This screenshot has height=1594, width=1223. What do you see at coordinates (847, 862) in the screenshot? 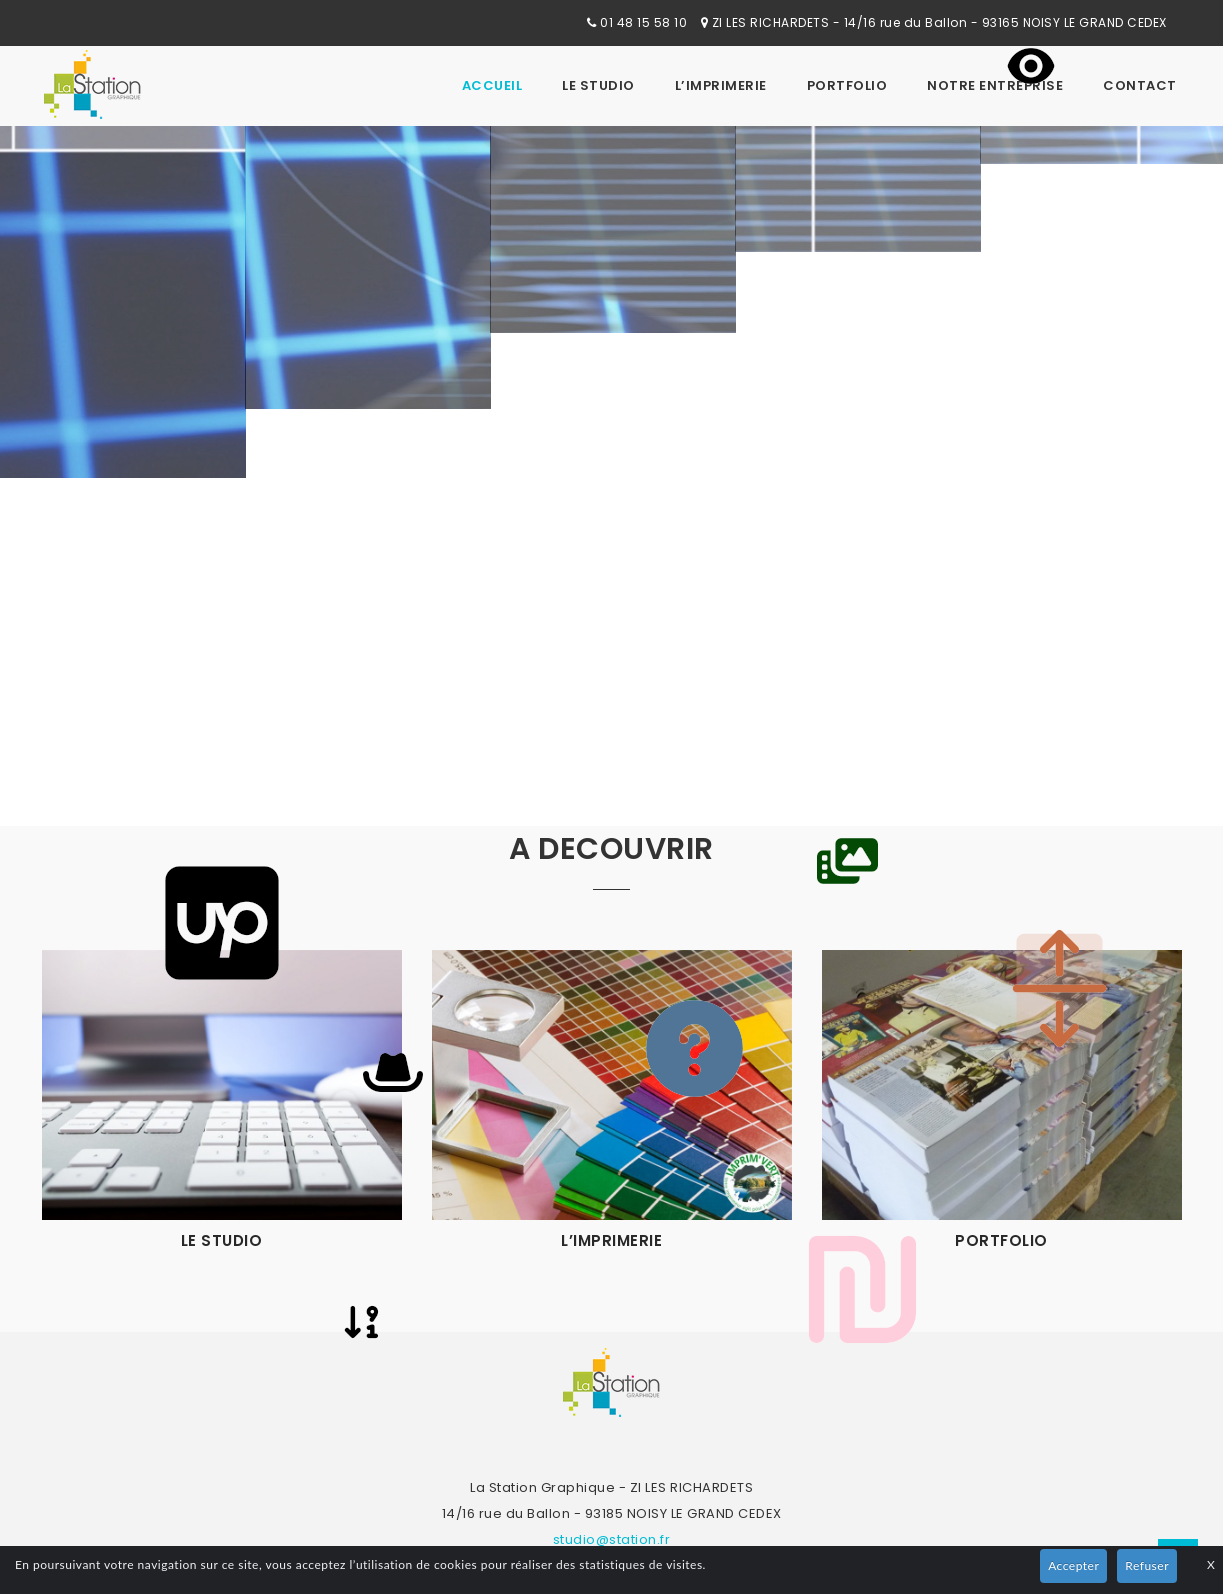
I see `access photo and video gallery` at bounding box center [847, 862].